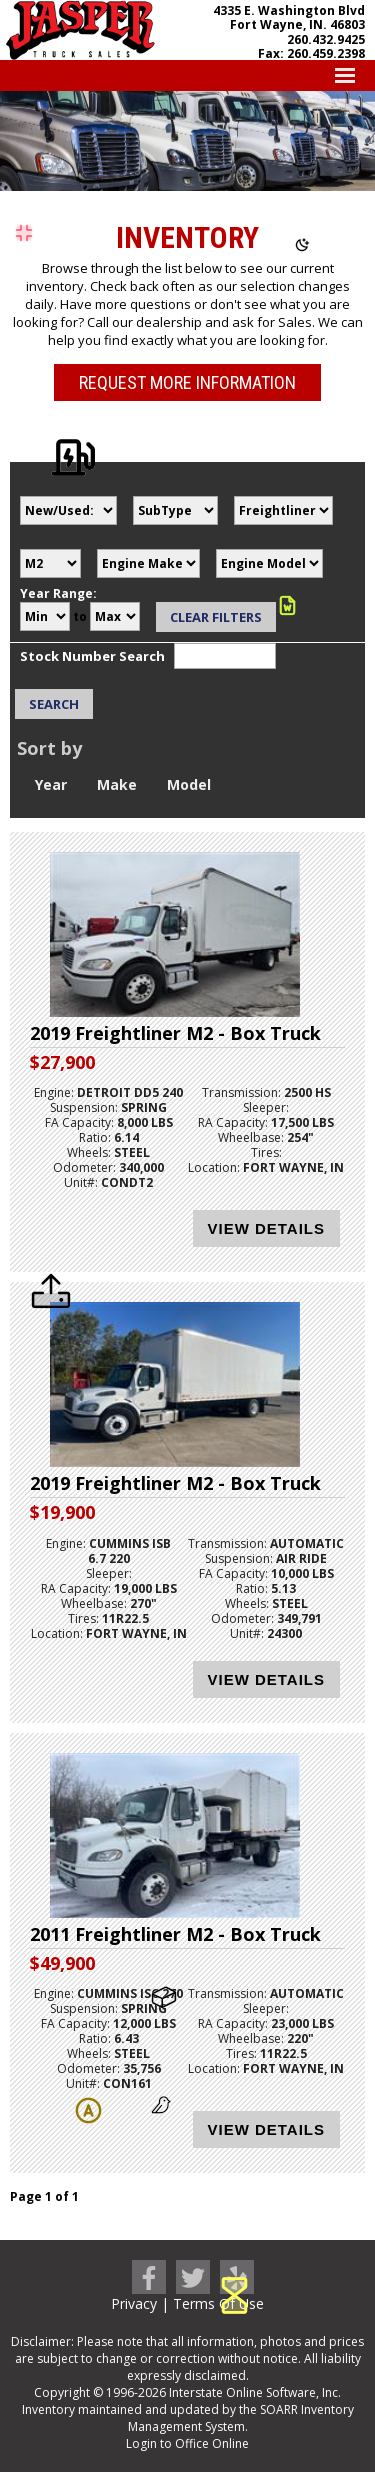  What do you see at coordinates (24, 233) in the screenshot?
I see `exit fullscreen mode` at bounding box center [24, 233].